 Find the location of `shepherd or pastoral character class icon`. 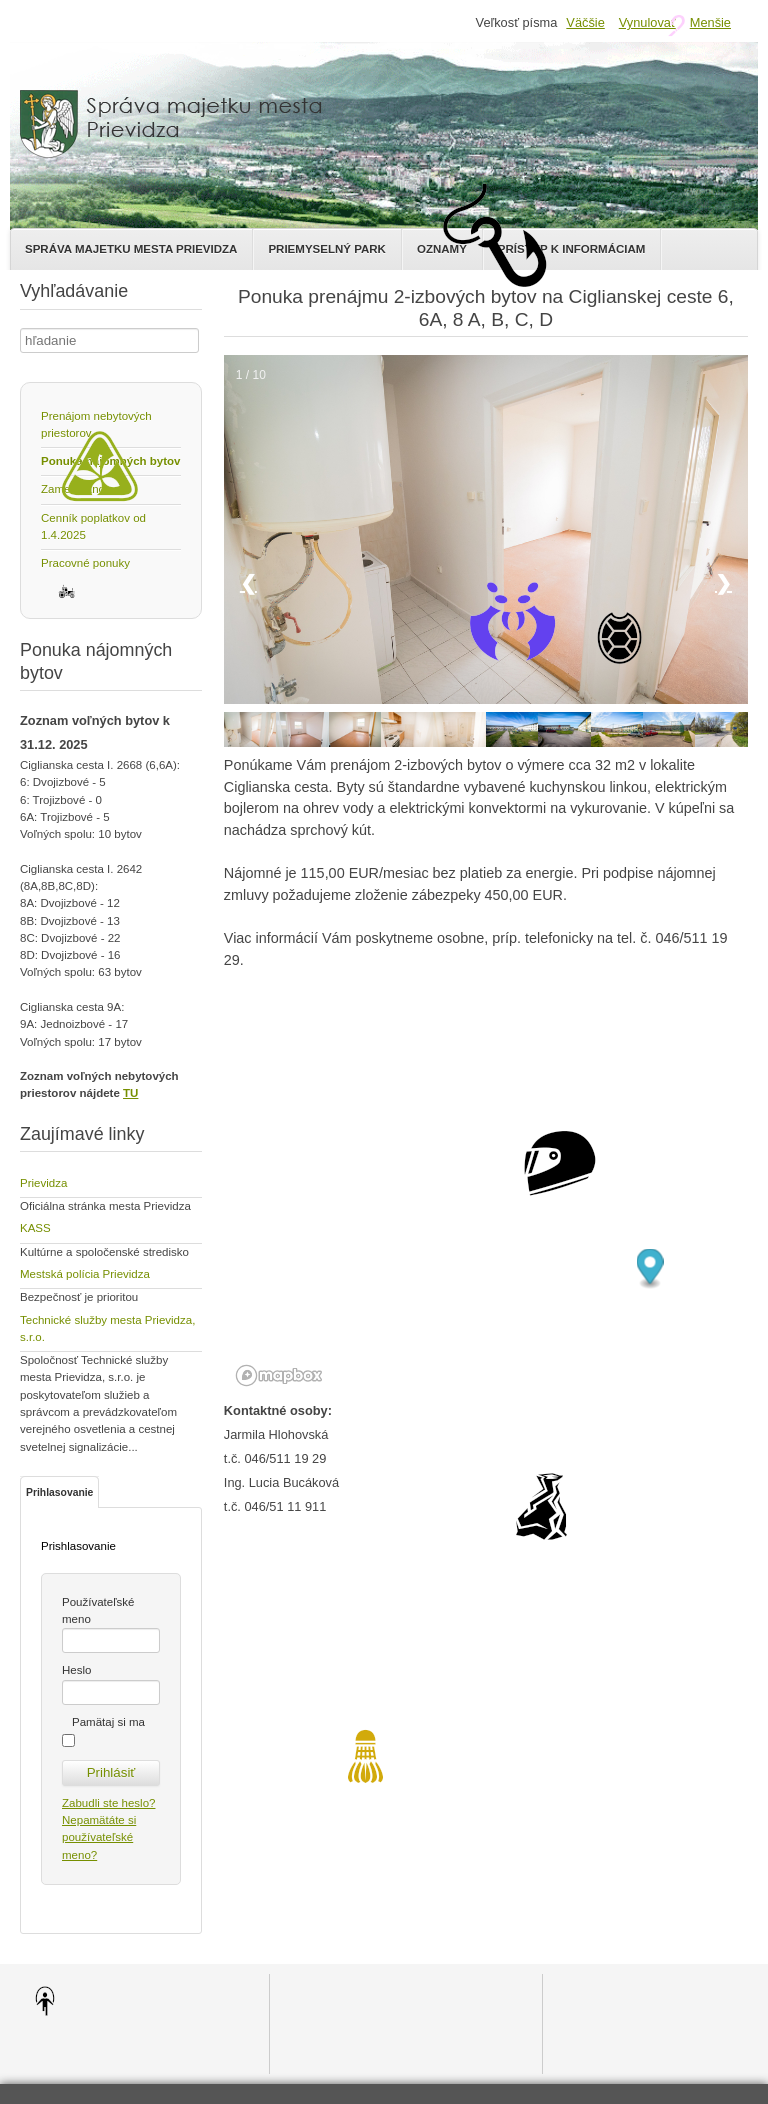

shepherd or pastoral character class icon is located at coordinates (676, 25).